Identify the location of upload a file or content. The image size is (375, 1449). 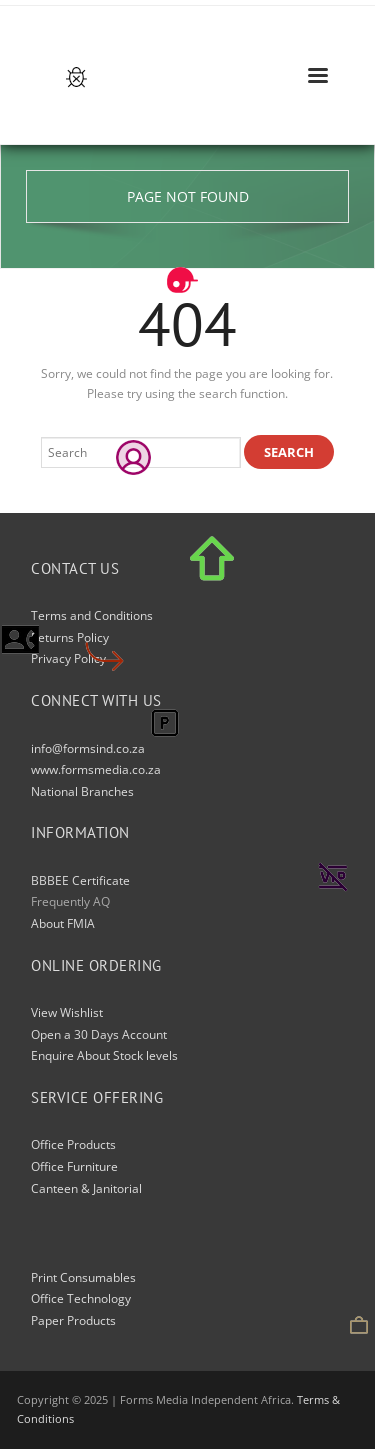
(212, 560).